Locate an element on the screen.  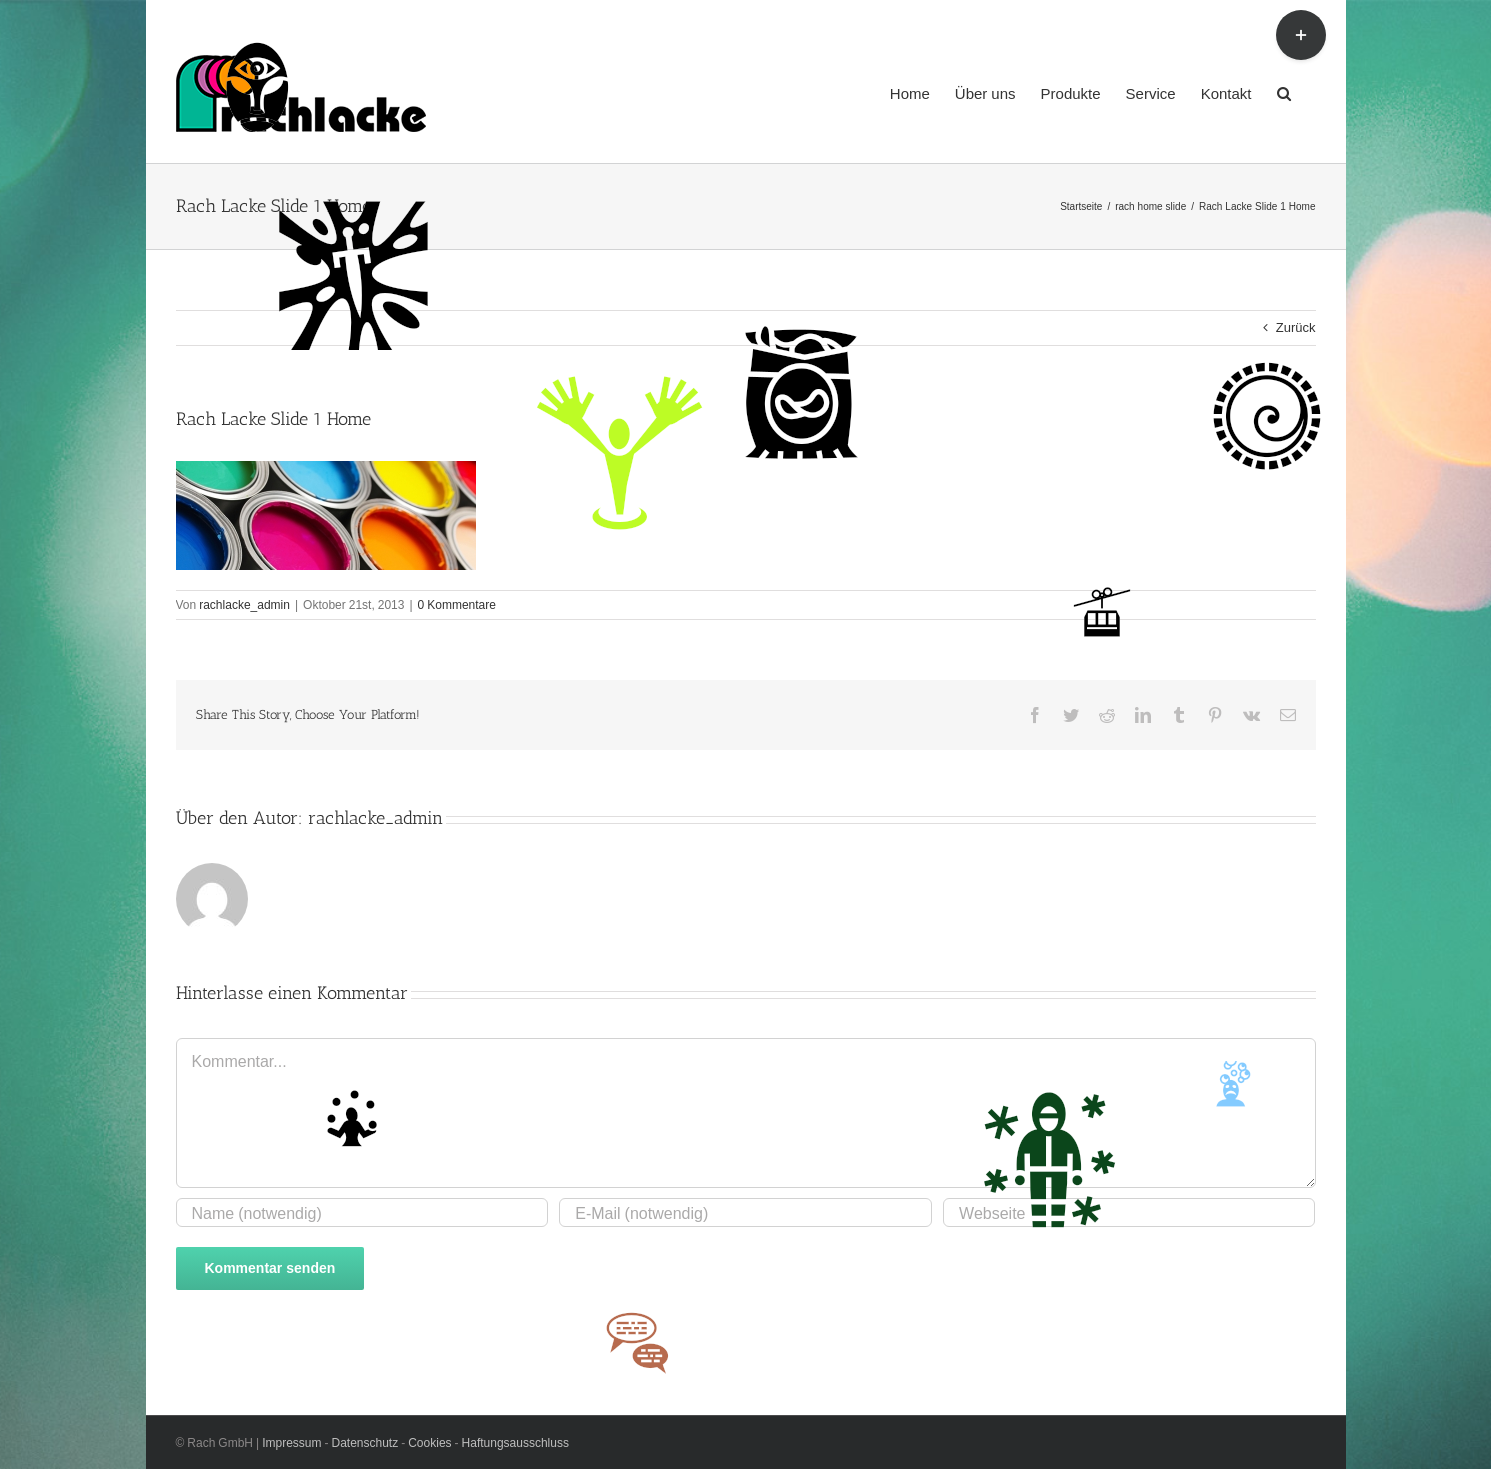
indicates a skill-based or dexterity game mode is located at coordinates (351, 1118).